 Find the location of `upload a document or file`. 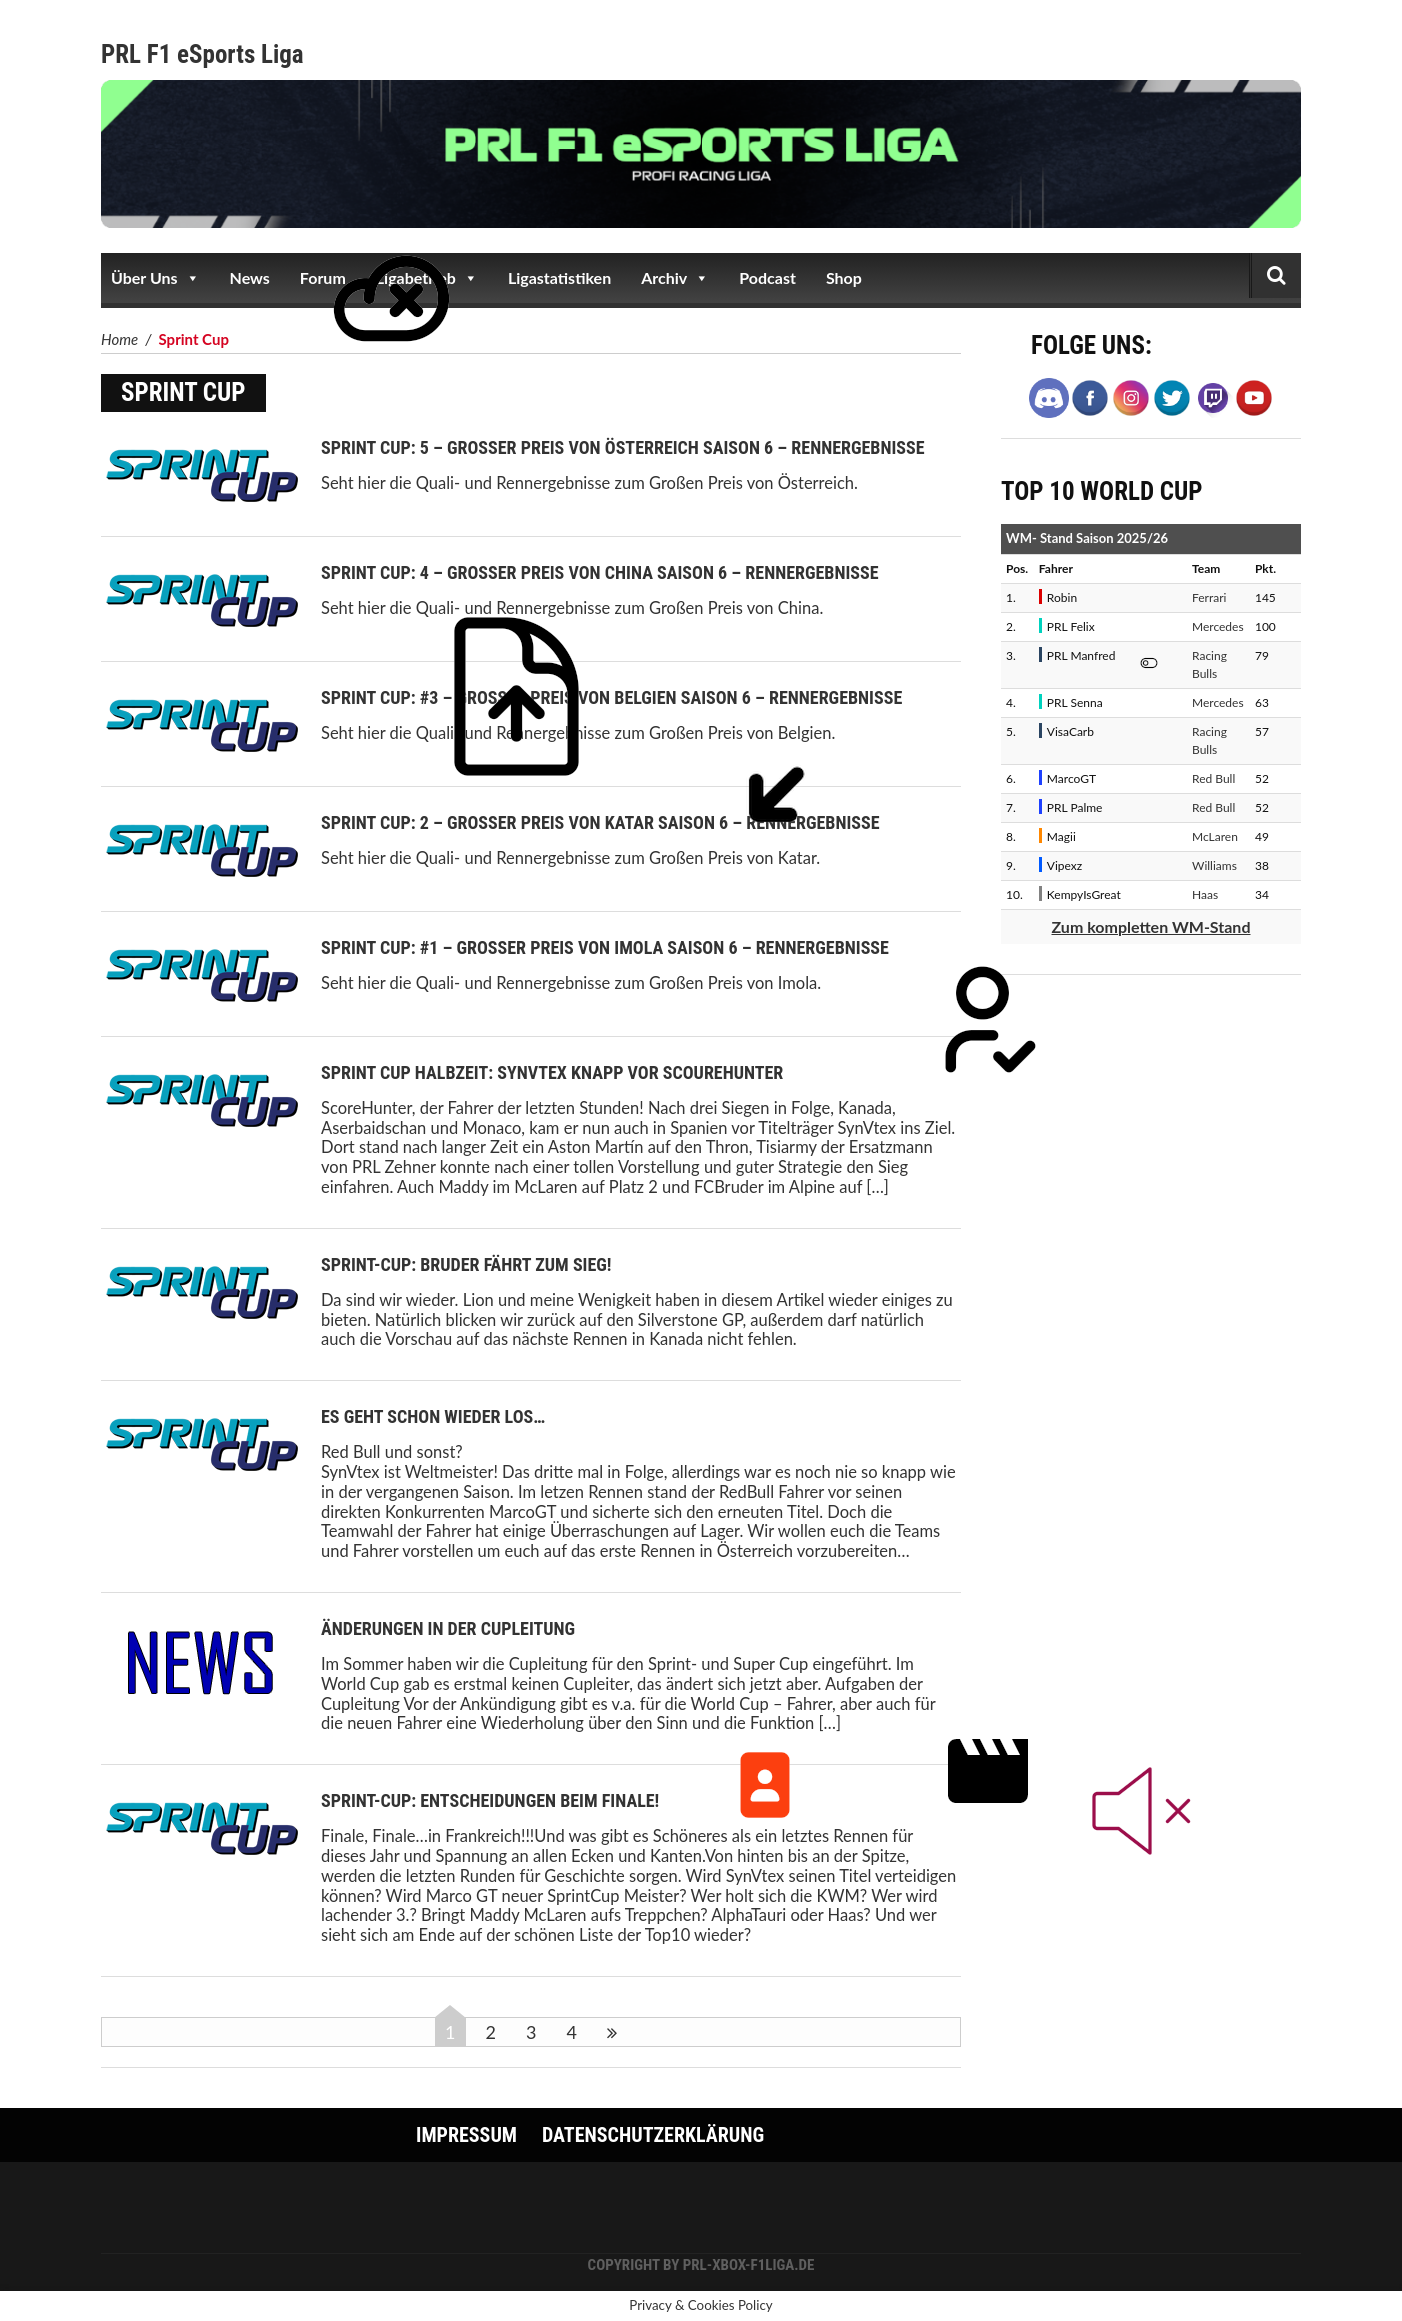

upload a document or file is located at coordinates (516, 696).